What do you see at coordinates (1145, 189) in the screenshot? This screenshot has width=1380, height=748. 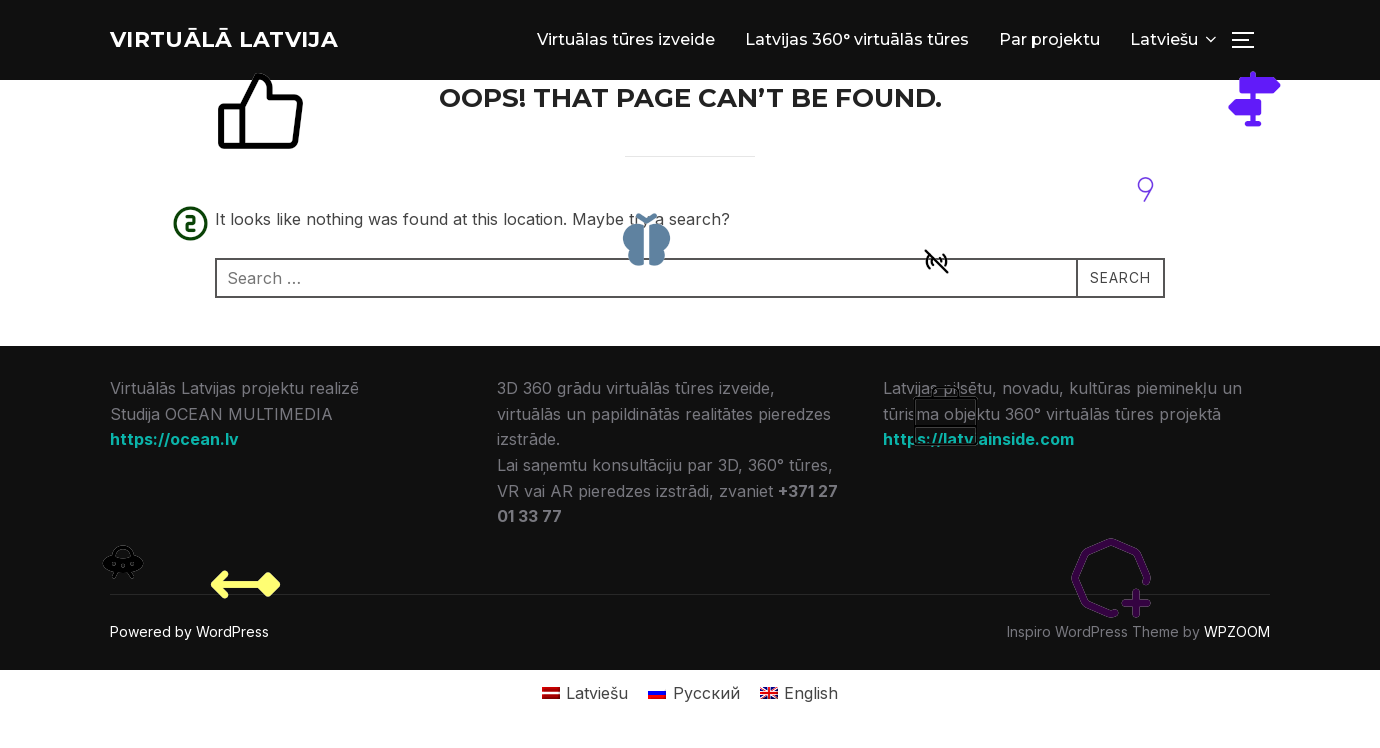 I see `indicates the number nine in a list or sequence` at bounding box center [1145, 189].